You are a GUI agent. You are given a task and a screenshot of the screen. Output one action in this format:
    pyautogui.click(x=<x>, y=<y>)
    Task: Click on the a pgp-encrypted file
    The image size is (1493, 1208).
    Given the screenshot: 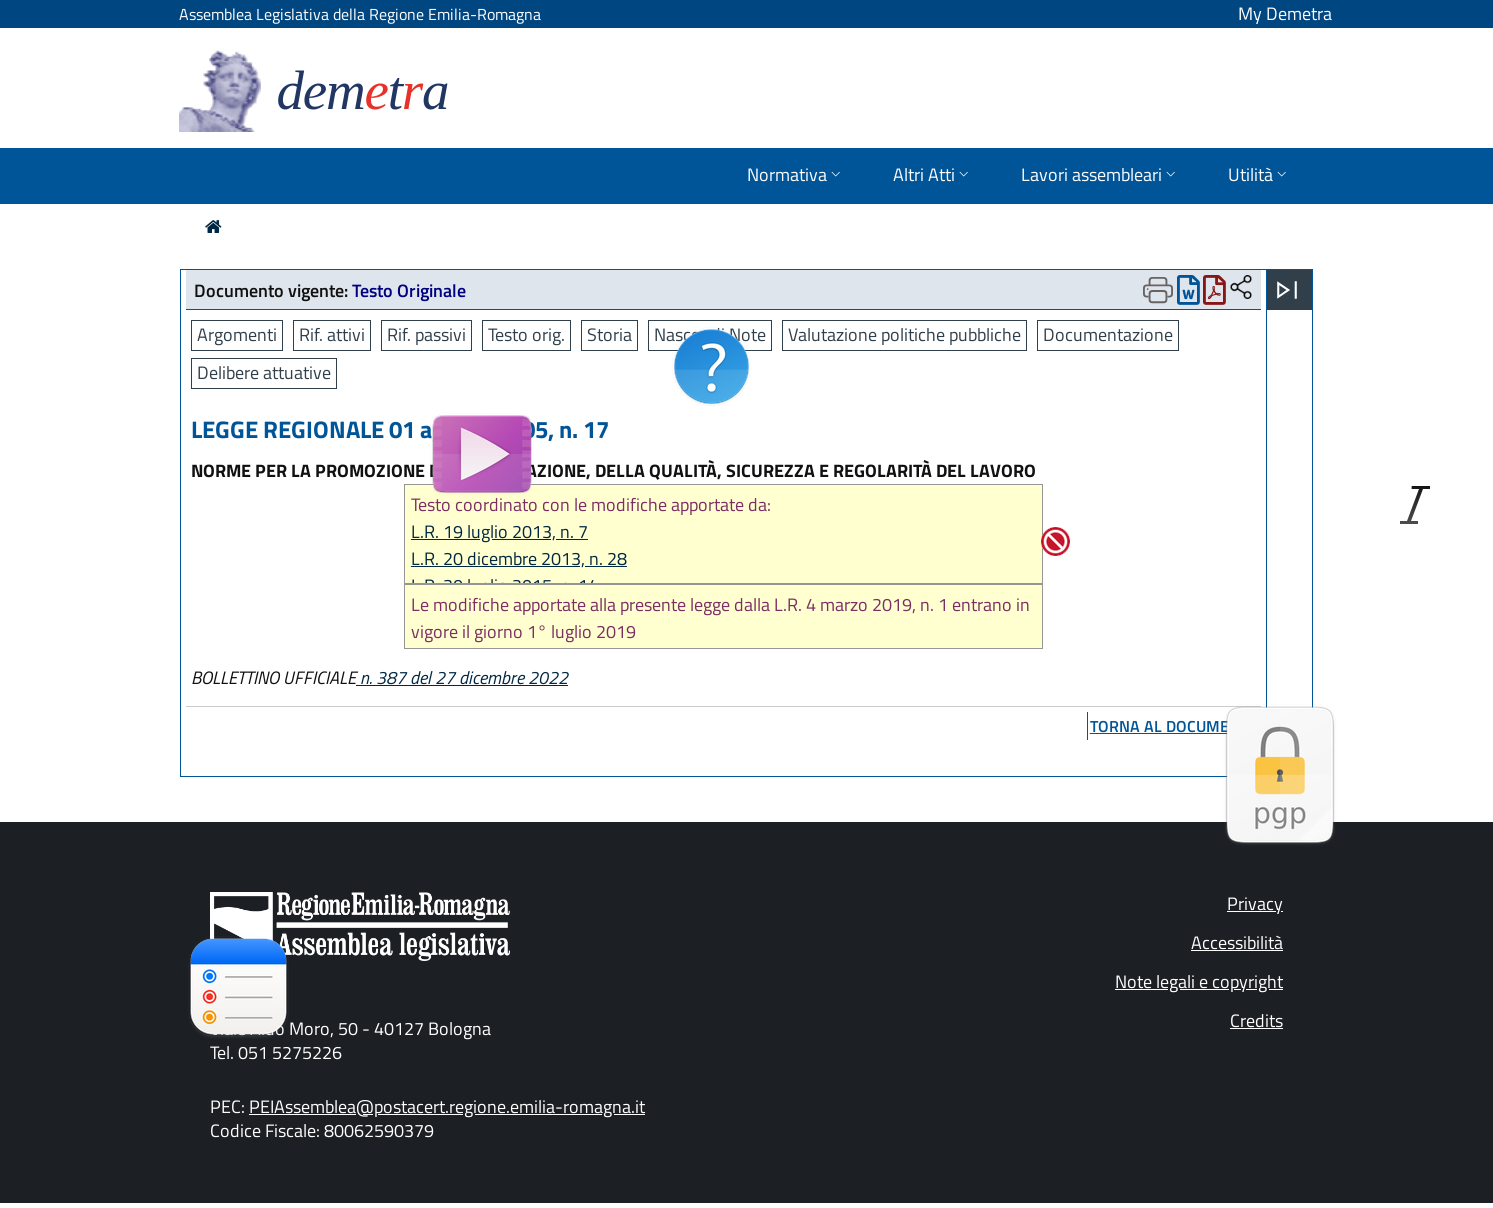 What is the action you would take?
    pyautogui.click(x=1280, y=775)
    